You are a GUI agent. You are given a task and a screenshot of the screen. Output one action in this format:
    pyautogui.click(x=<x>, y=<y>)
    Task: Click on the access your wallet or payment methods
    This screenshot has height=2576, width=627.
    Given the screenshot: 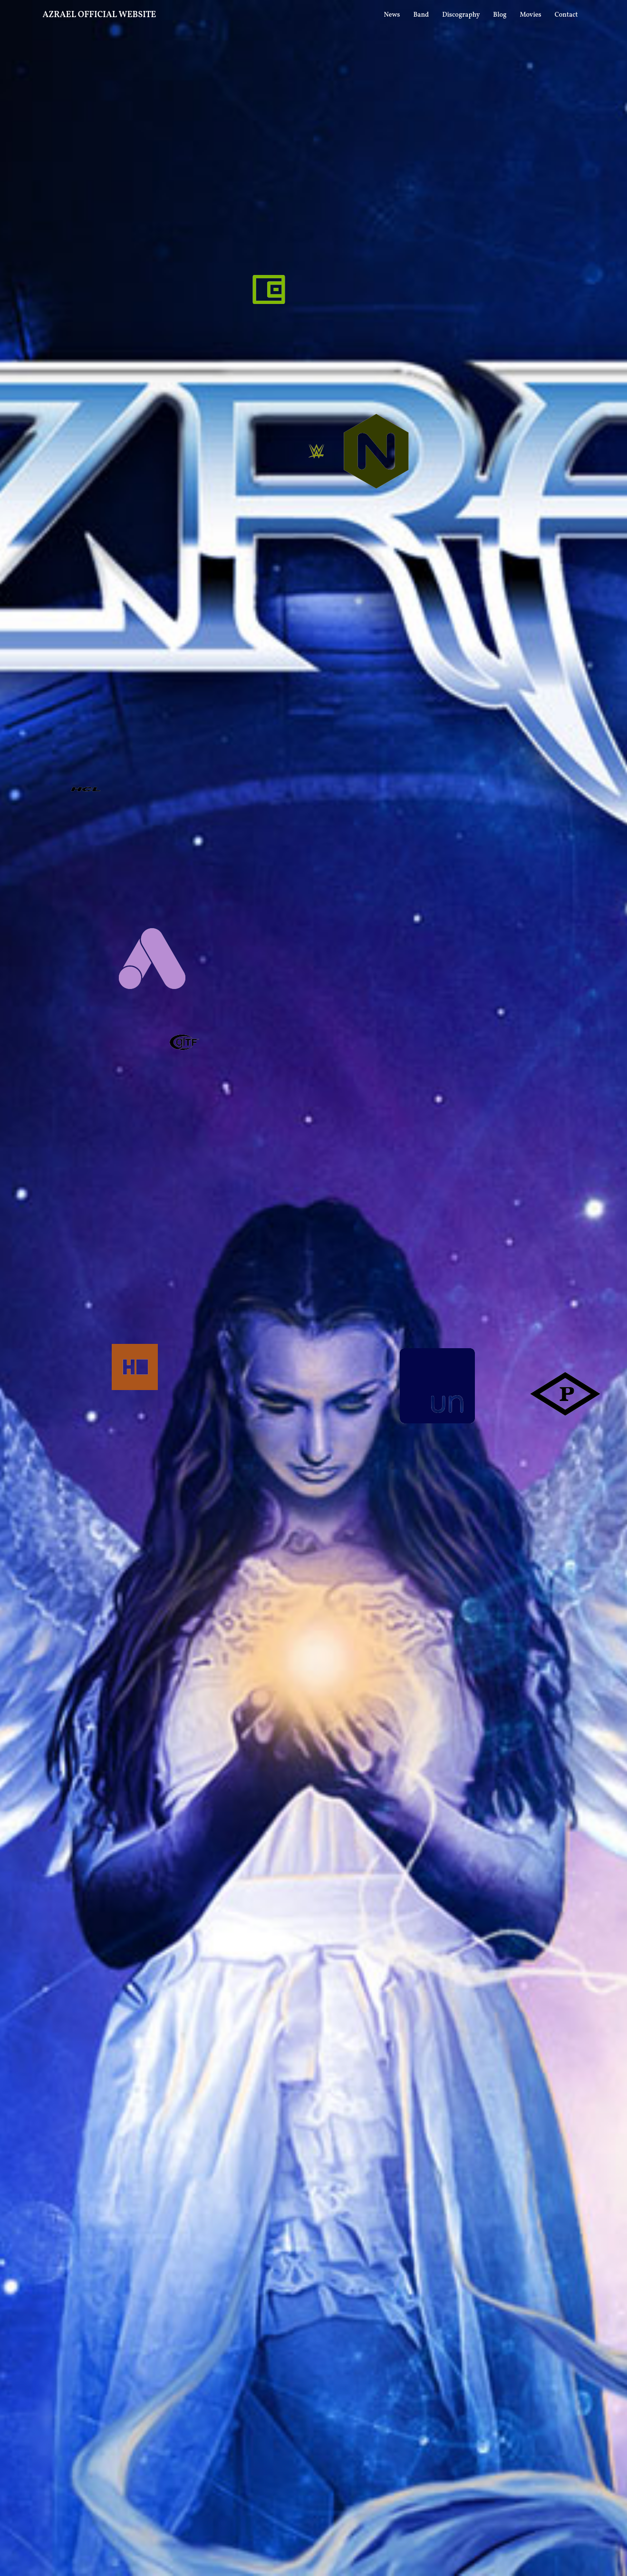 What is the action you would take?
    pyautogui.click(x=269, y=289)
    